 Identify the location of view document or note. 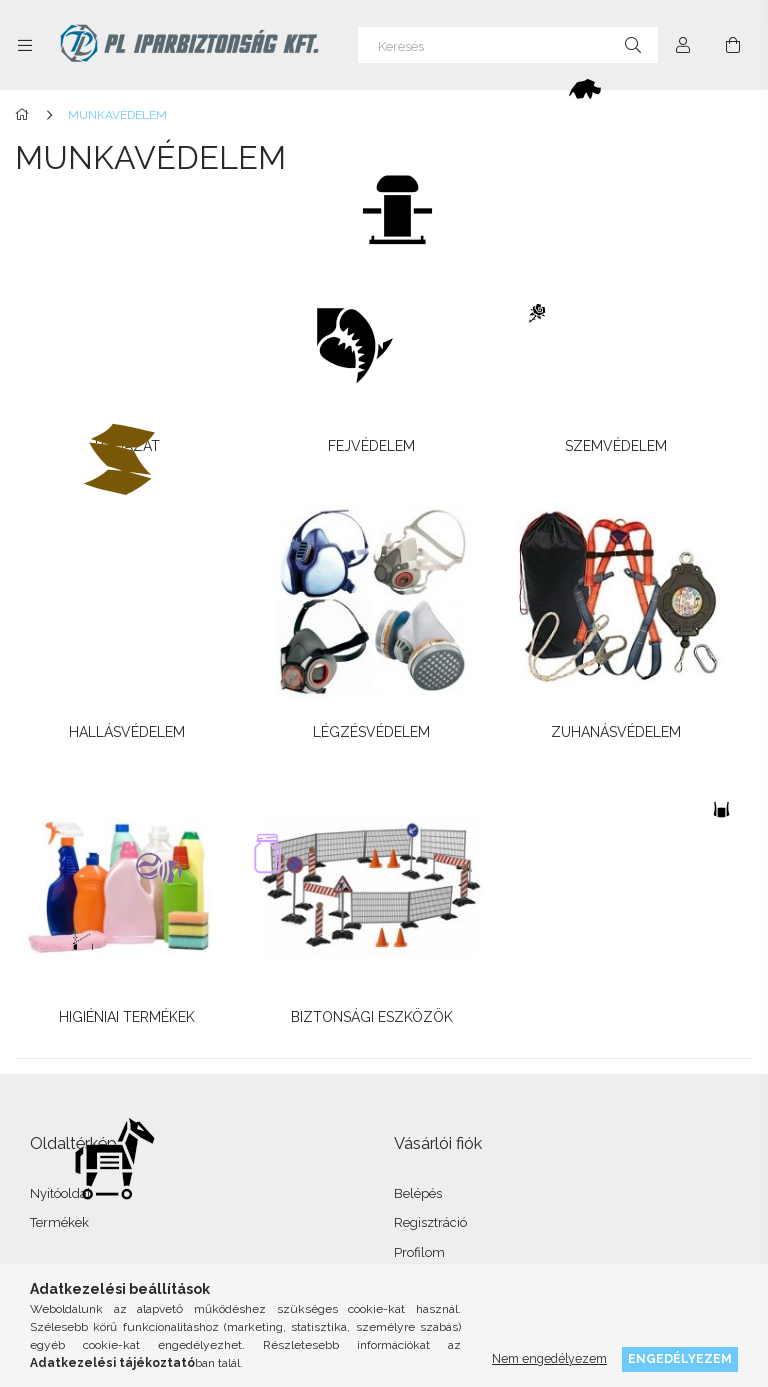
(119, 459).